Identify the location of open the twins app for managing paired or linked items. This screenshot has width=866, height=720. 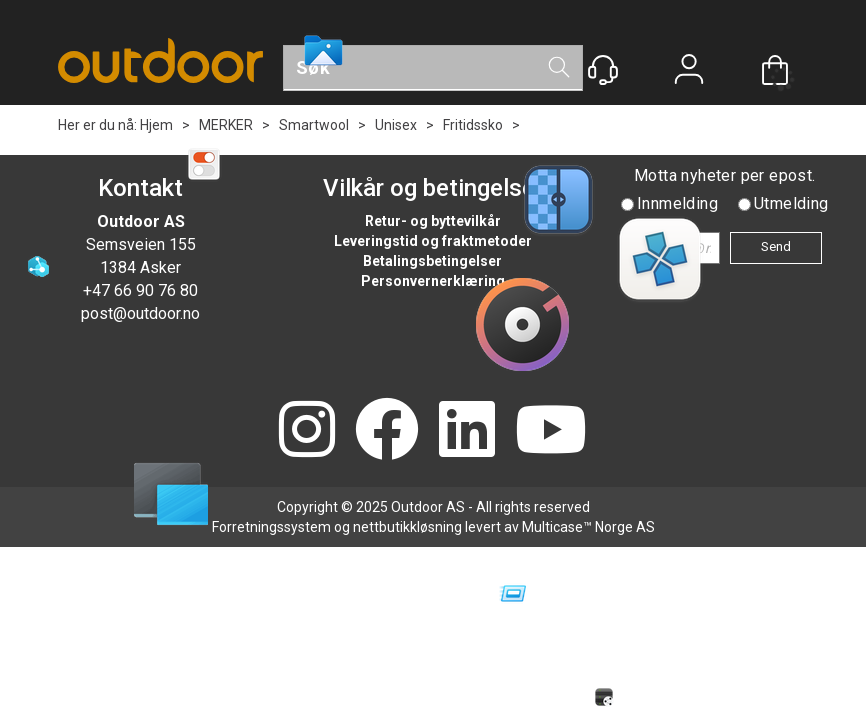
(38, 266).